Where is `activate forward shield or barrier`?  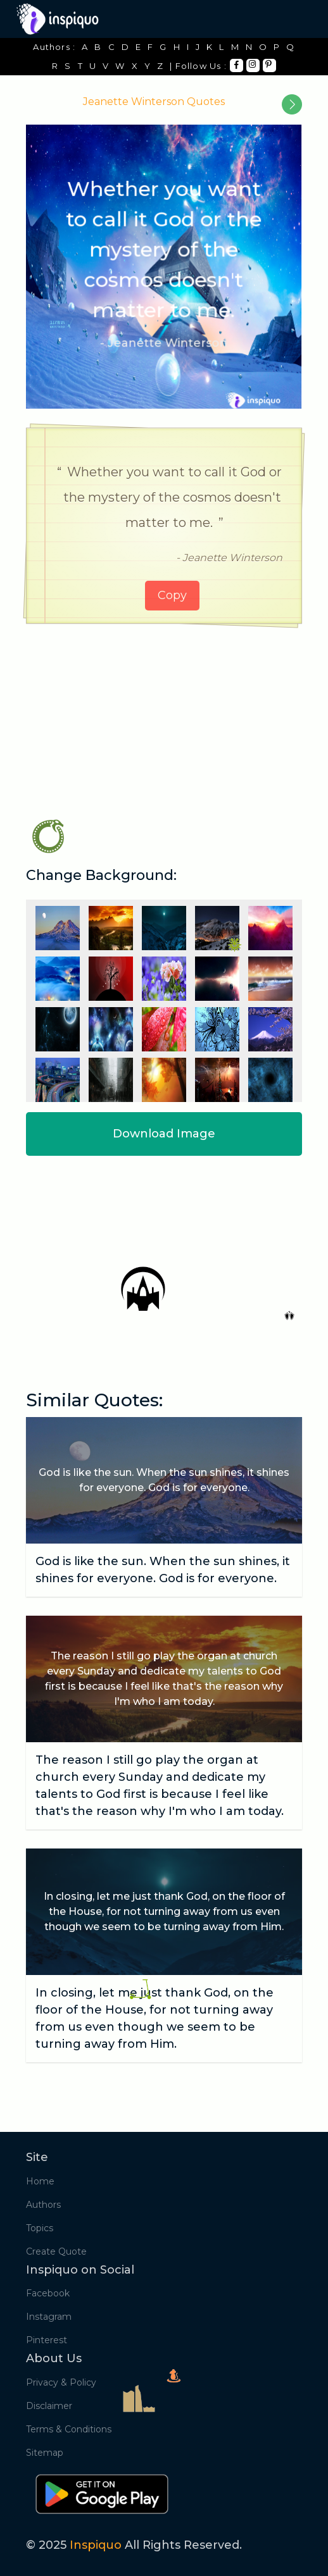 activate forward shield or barrier is located at coordinates (143, 1289).